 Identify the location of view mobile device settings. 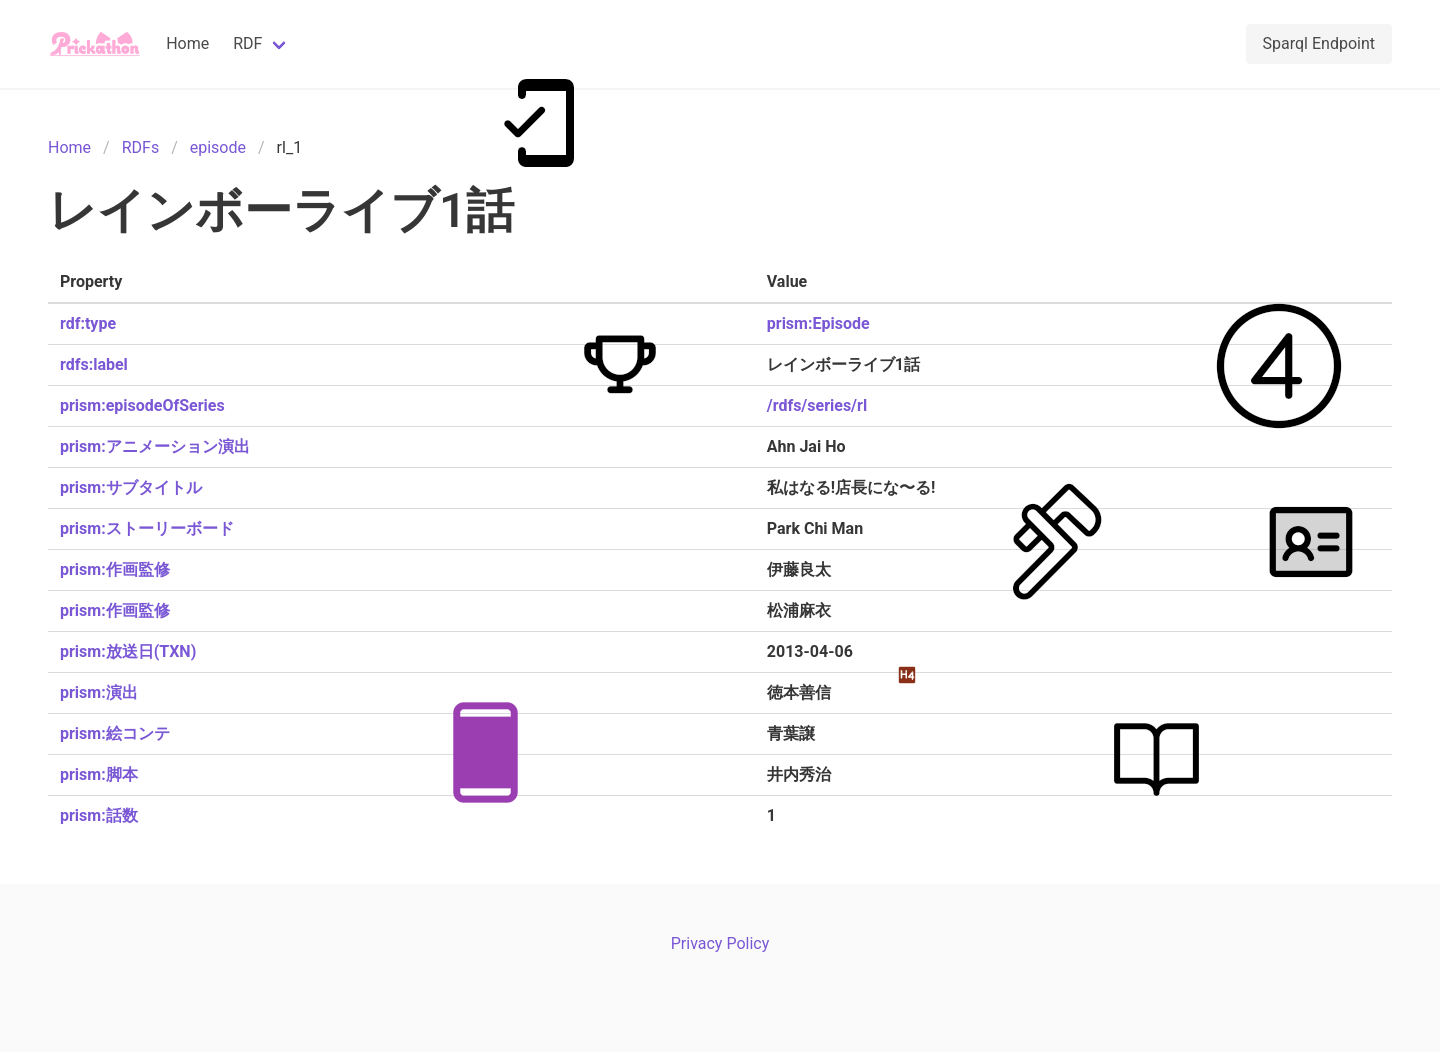
(485, 752).